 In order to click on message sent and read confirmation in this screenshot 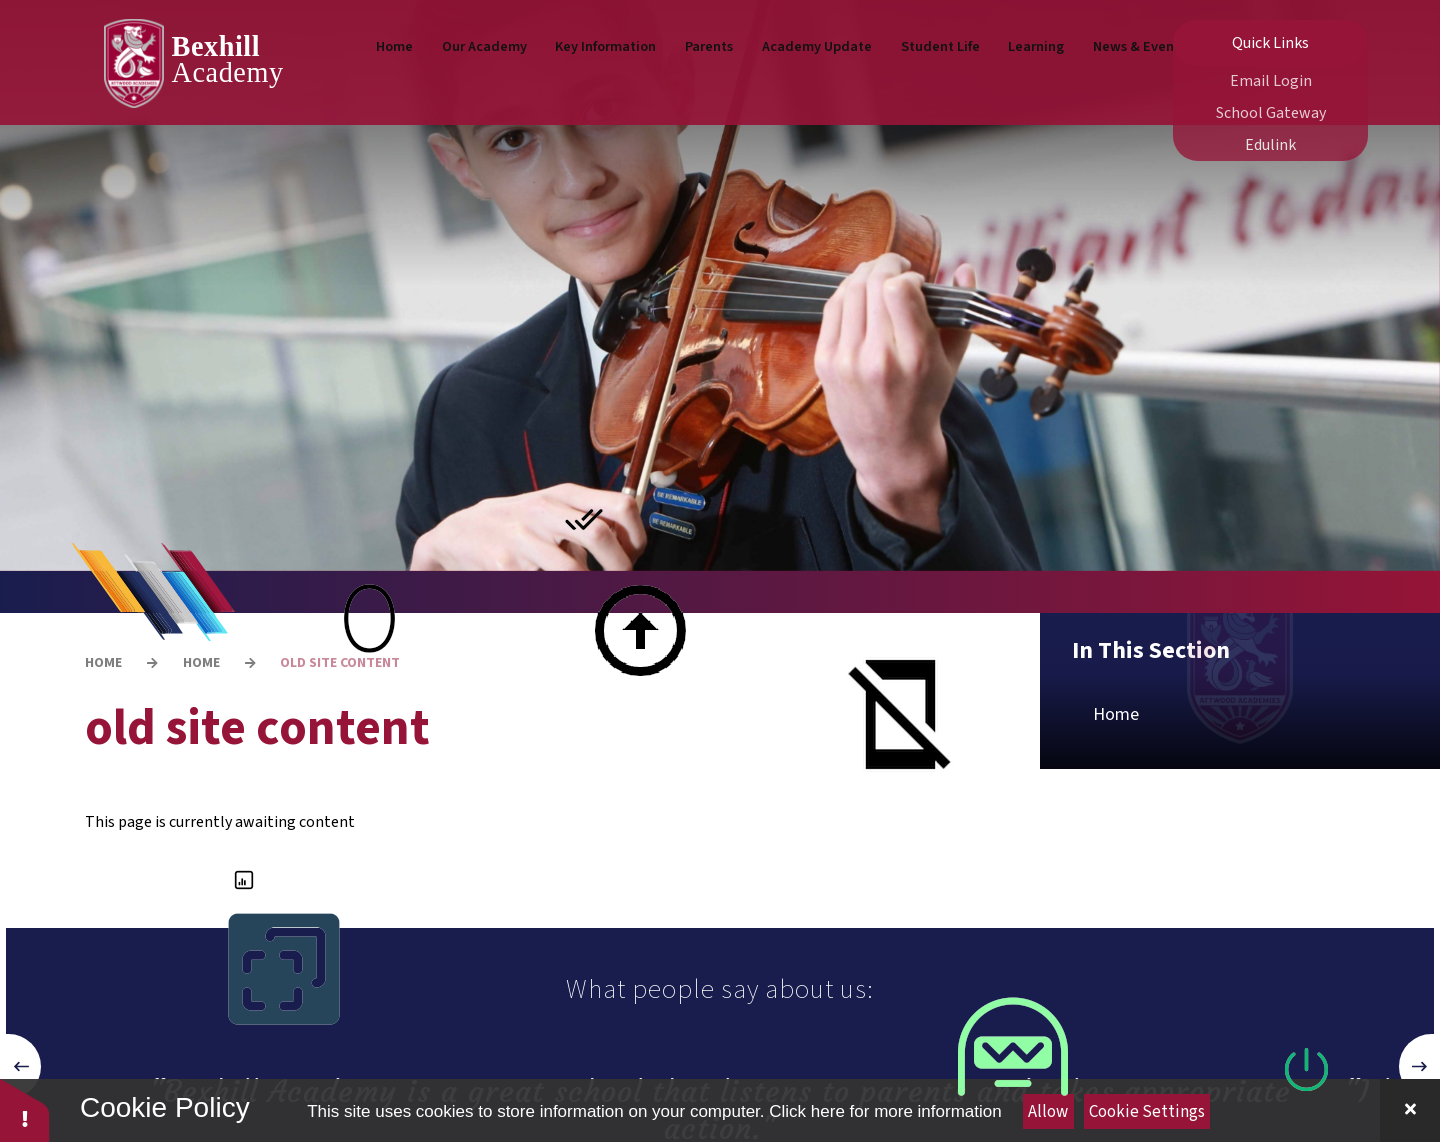, I will do `click(584, 519)`.